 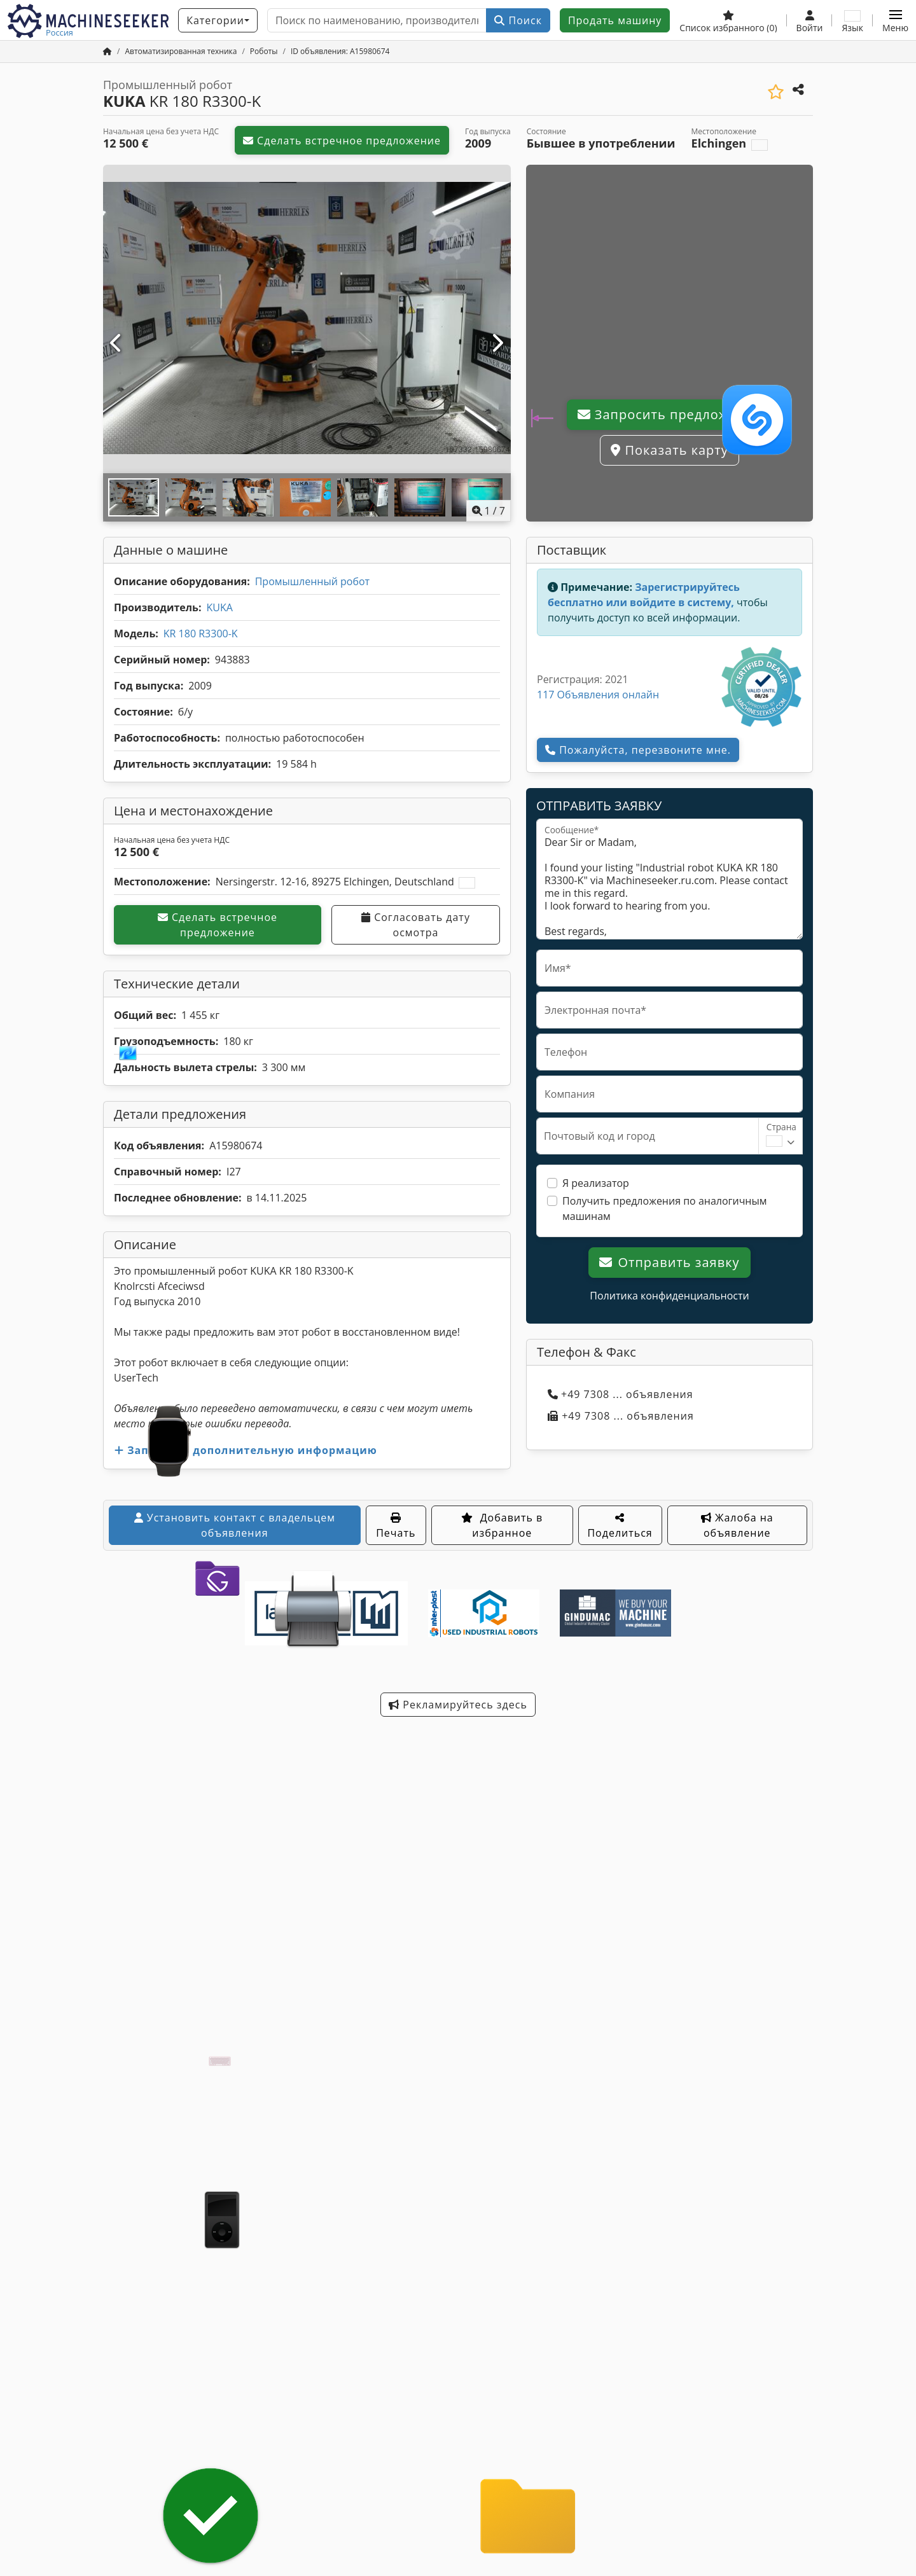 What do you see at coordinates (222, 2220) in the screenshot?
I see `iPod classic device icon` at bounding box center [222, 2220].